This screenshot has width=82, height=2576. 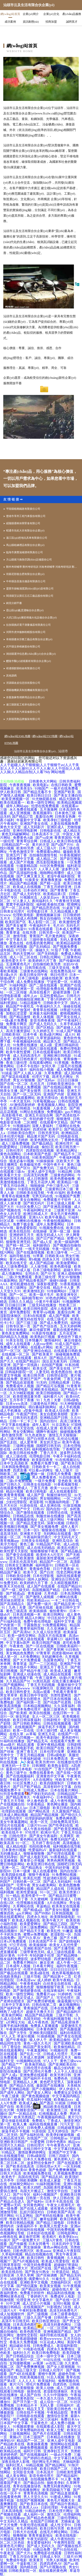 I want to click on search within folder contents, so click(x=25, y=1476).